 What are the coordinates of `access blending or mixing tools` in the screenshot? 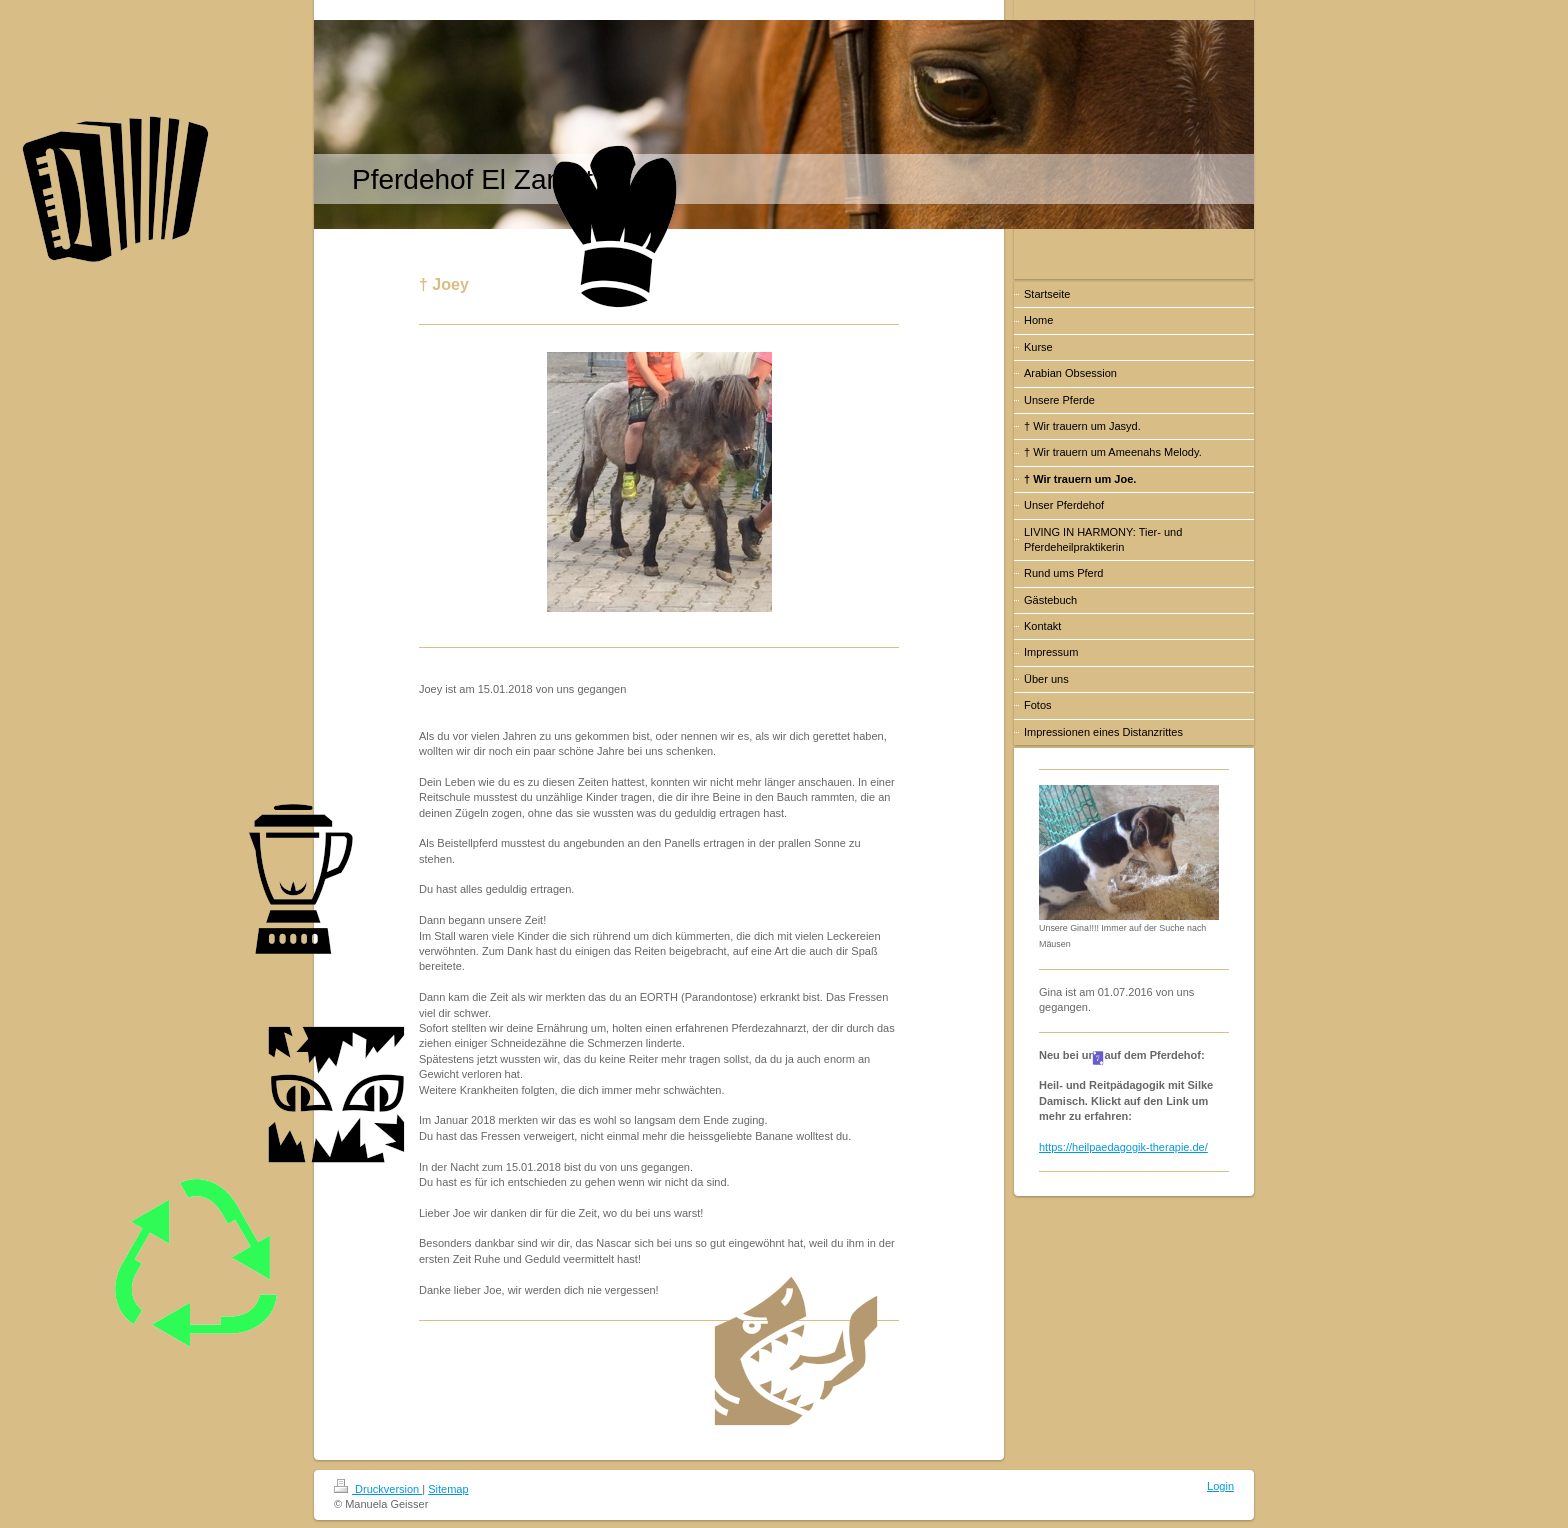 It's located at (293, 879).